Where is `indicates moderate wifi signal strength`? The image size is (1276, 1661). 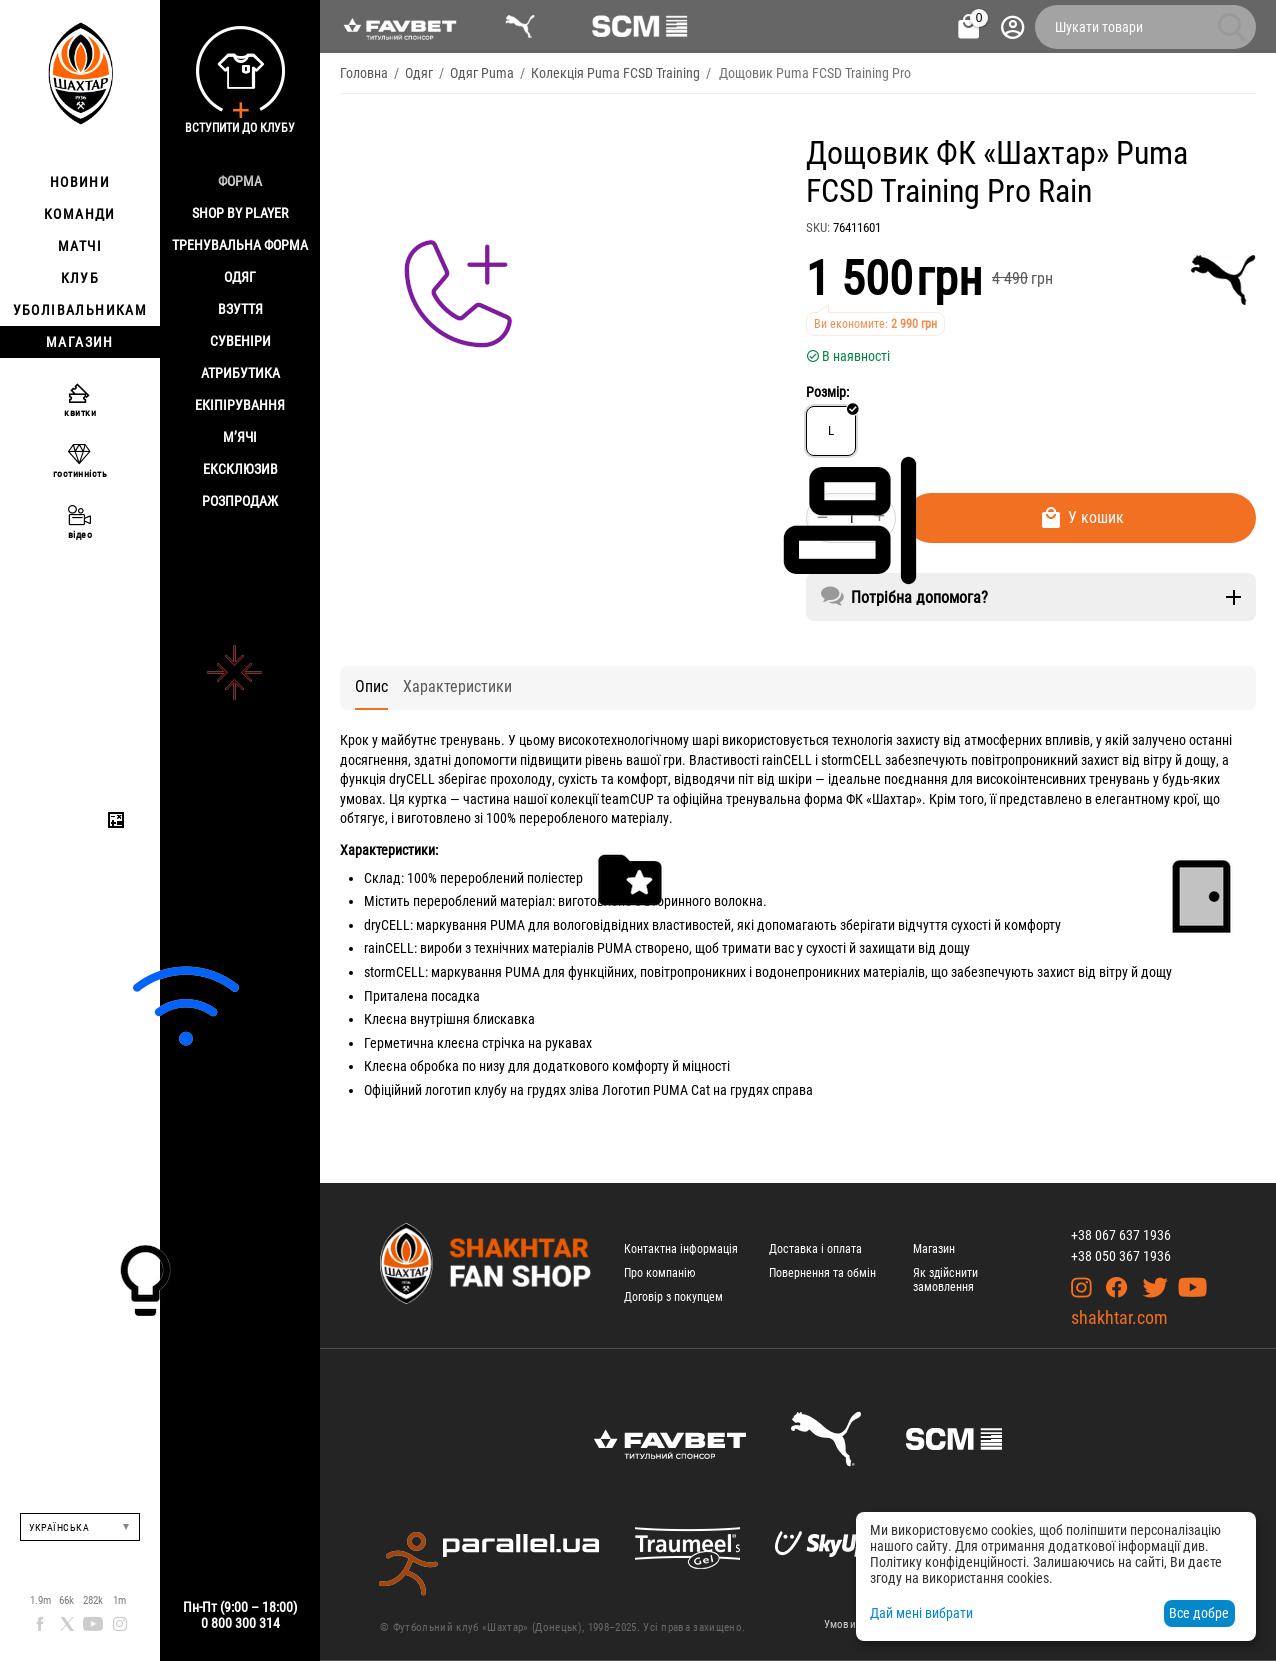
indicates moderate wifi signal strength is located at coordinates (186, 987).